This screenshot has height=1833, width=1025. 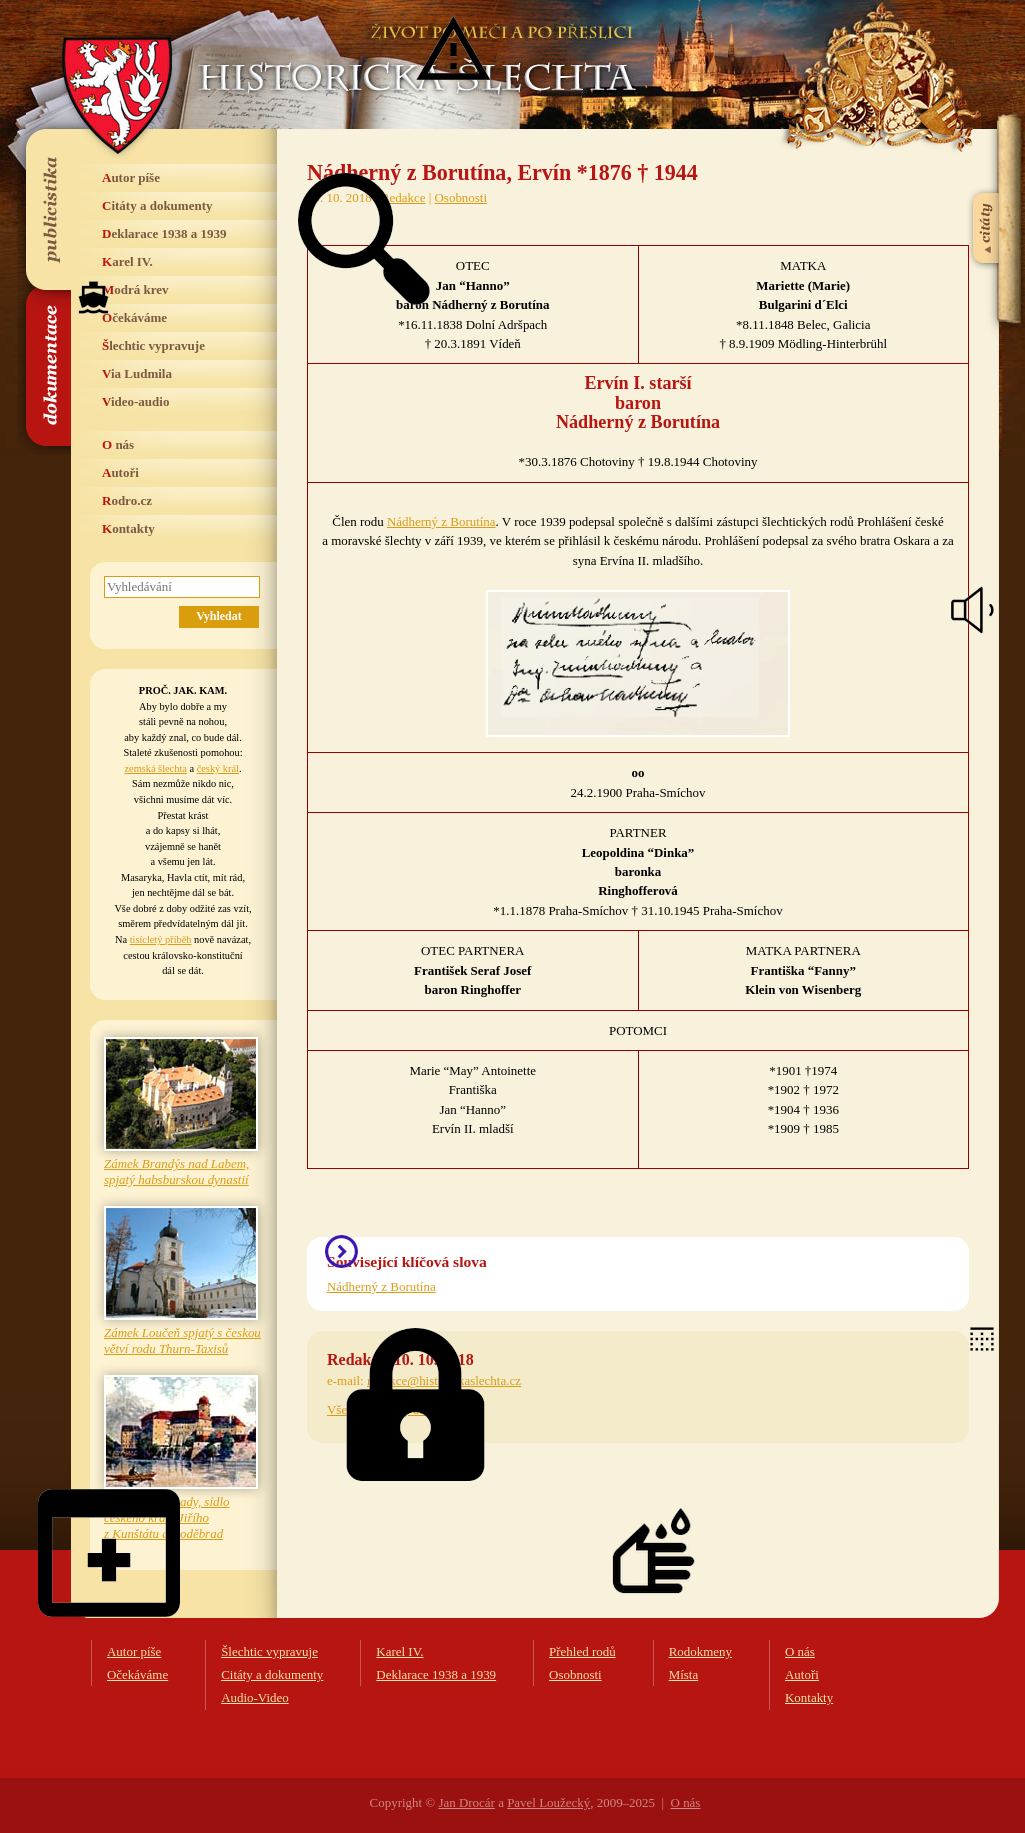 What do you see at coordinates (453, 49) in the screenshot?
I see `indicates a warning or potential issue` at bounding box center [453, 49].